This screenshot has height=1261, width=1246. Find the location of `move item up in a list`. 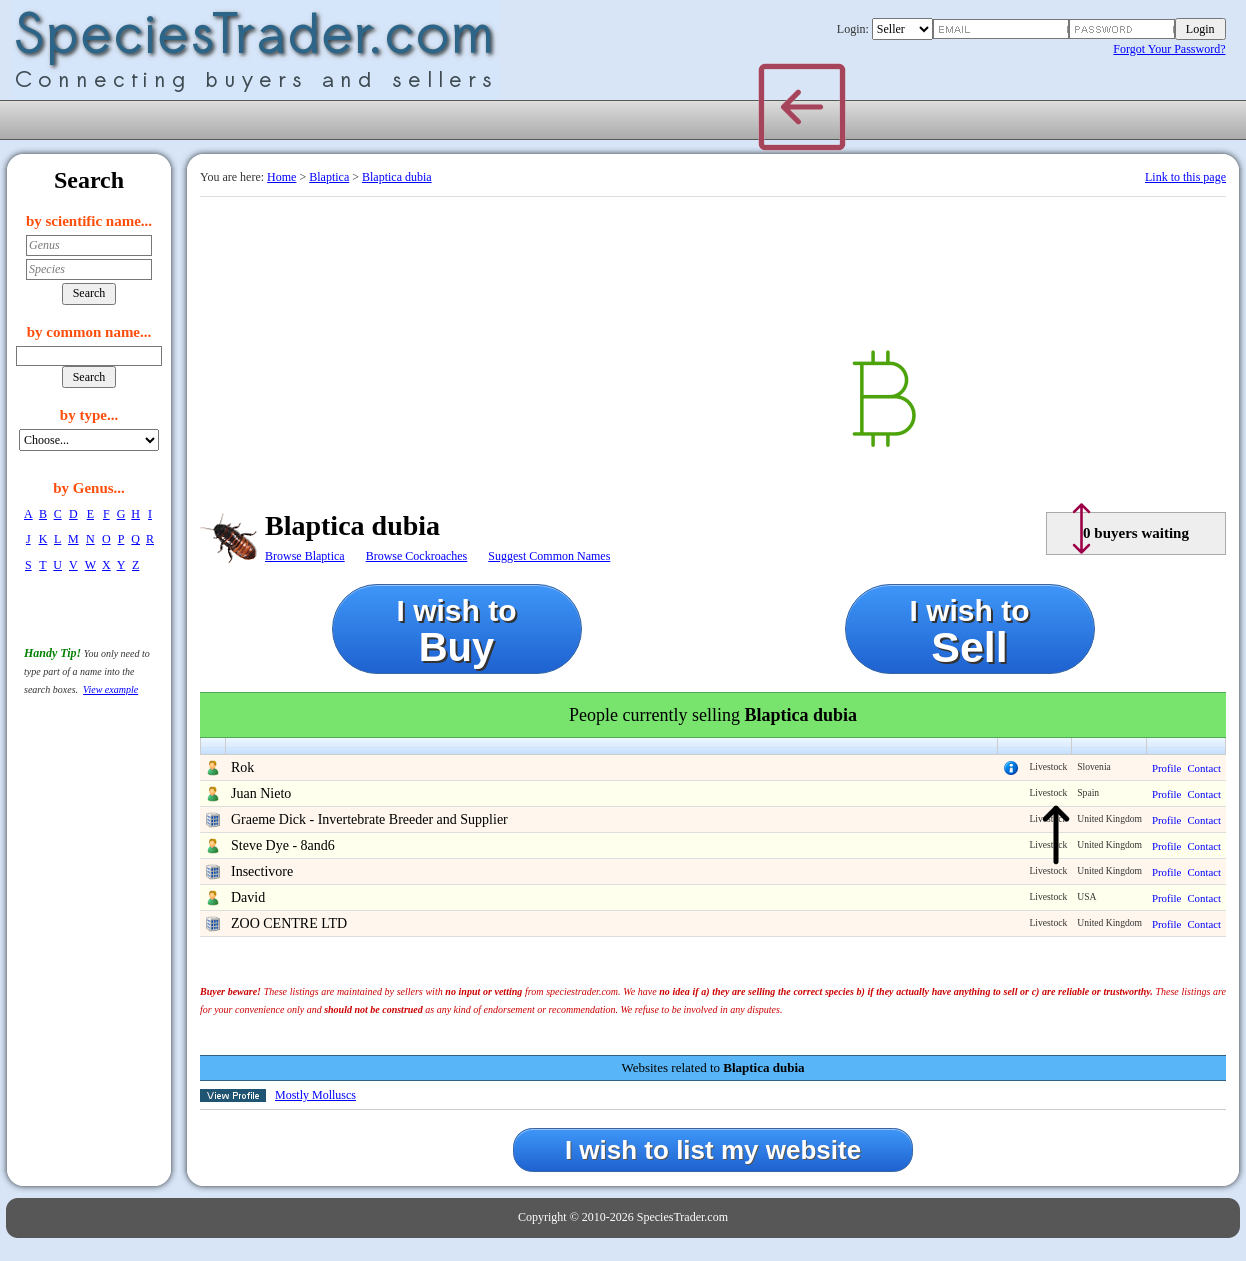

move item up in a list is located at coordinates (1056, 835).